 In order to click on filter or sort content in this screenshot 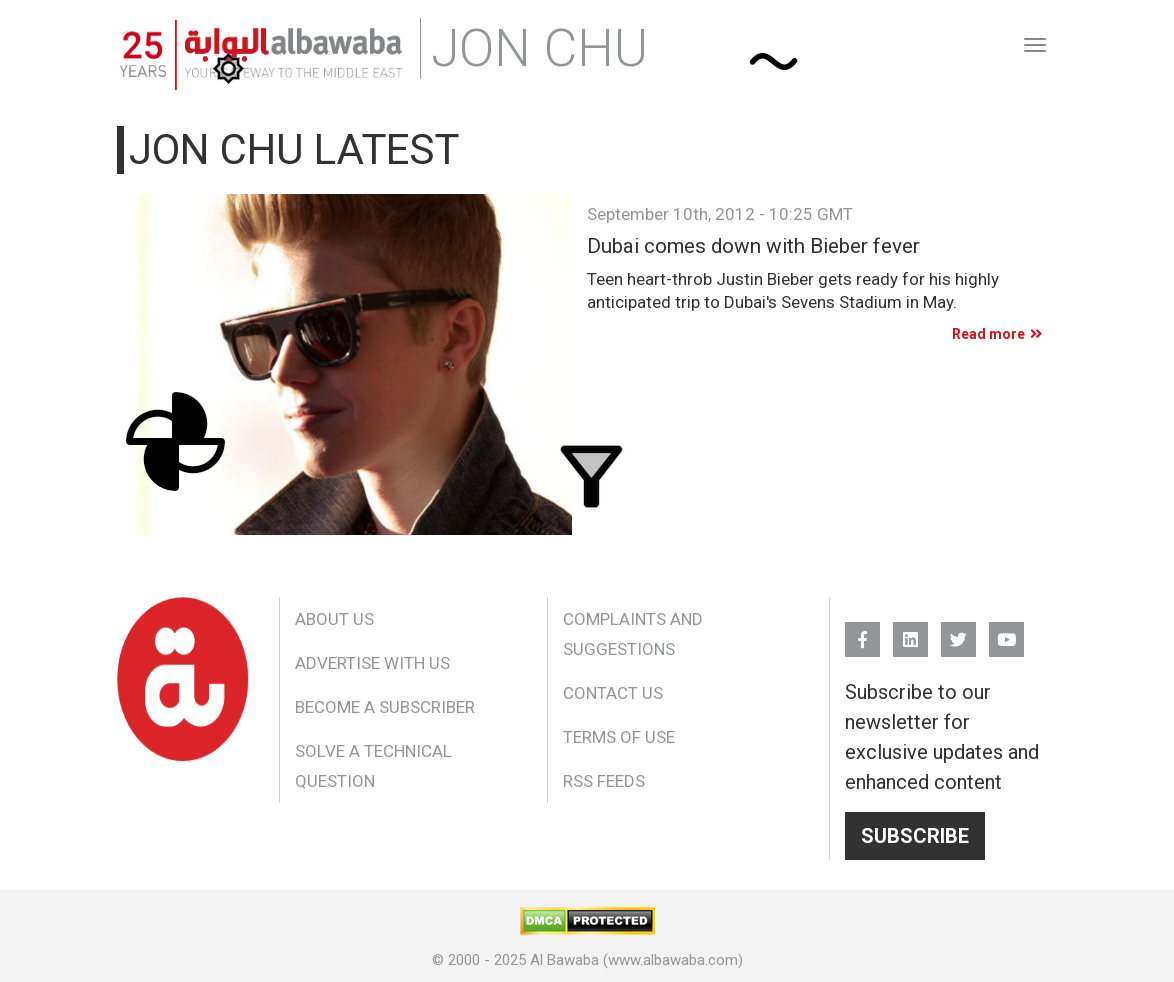, I will do `click(591, 476)`.